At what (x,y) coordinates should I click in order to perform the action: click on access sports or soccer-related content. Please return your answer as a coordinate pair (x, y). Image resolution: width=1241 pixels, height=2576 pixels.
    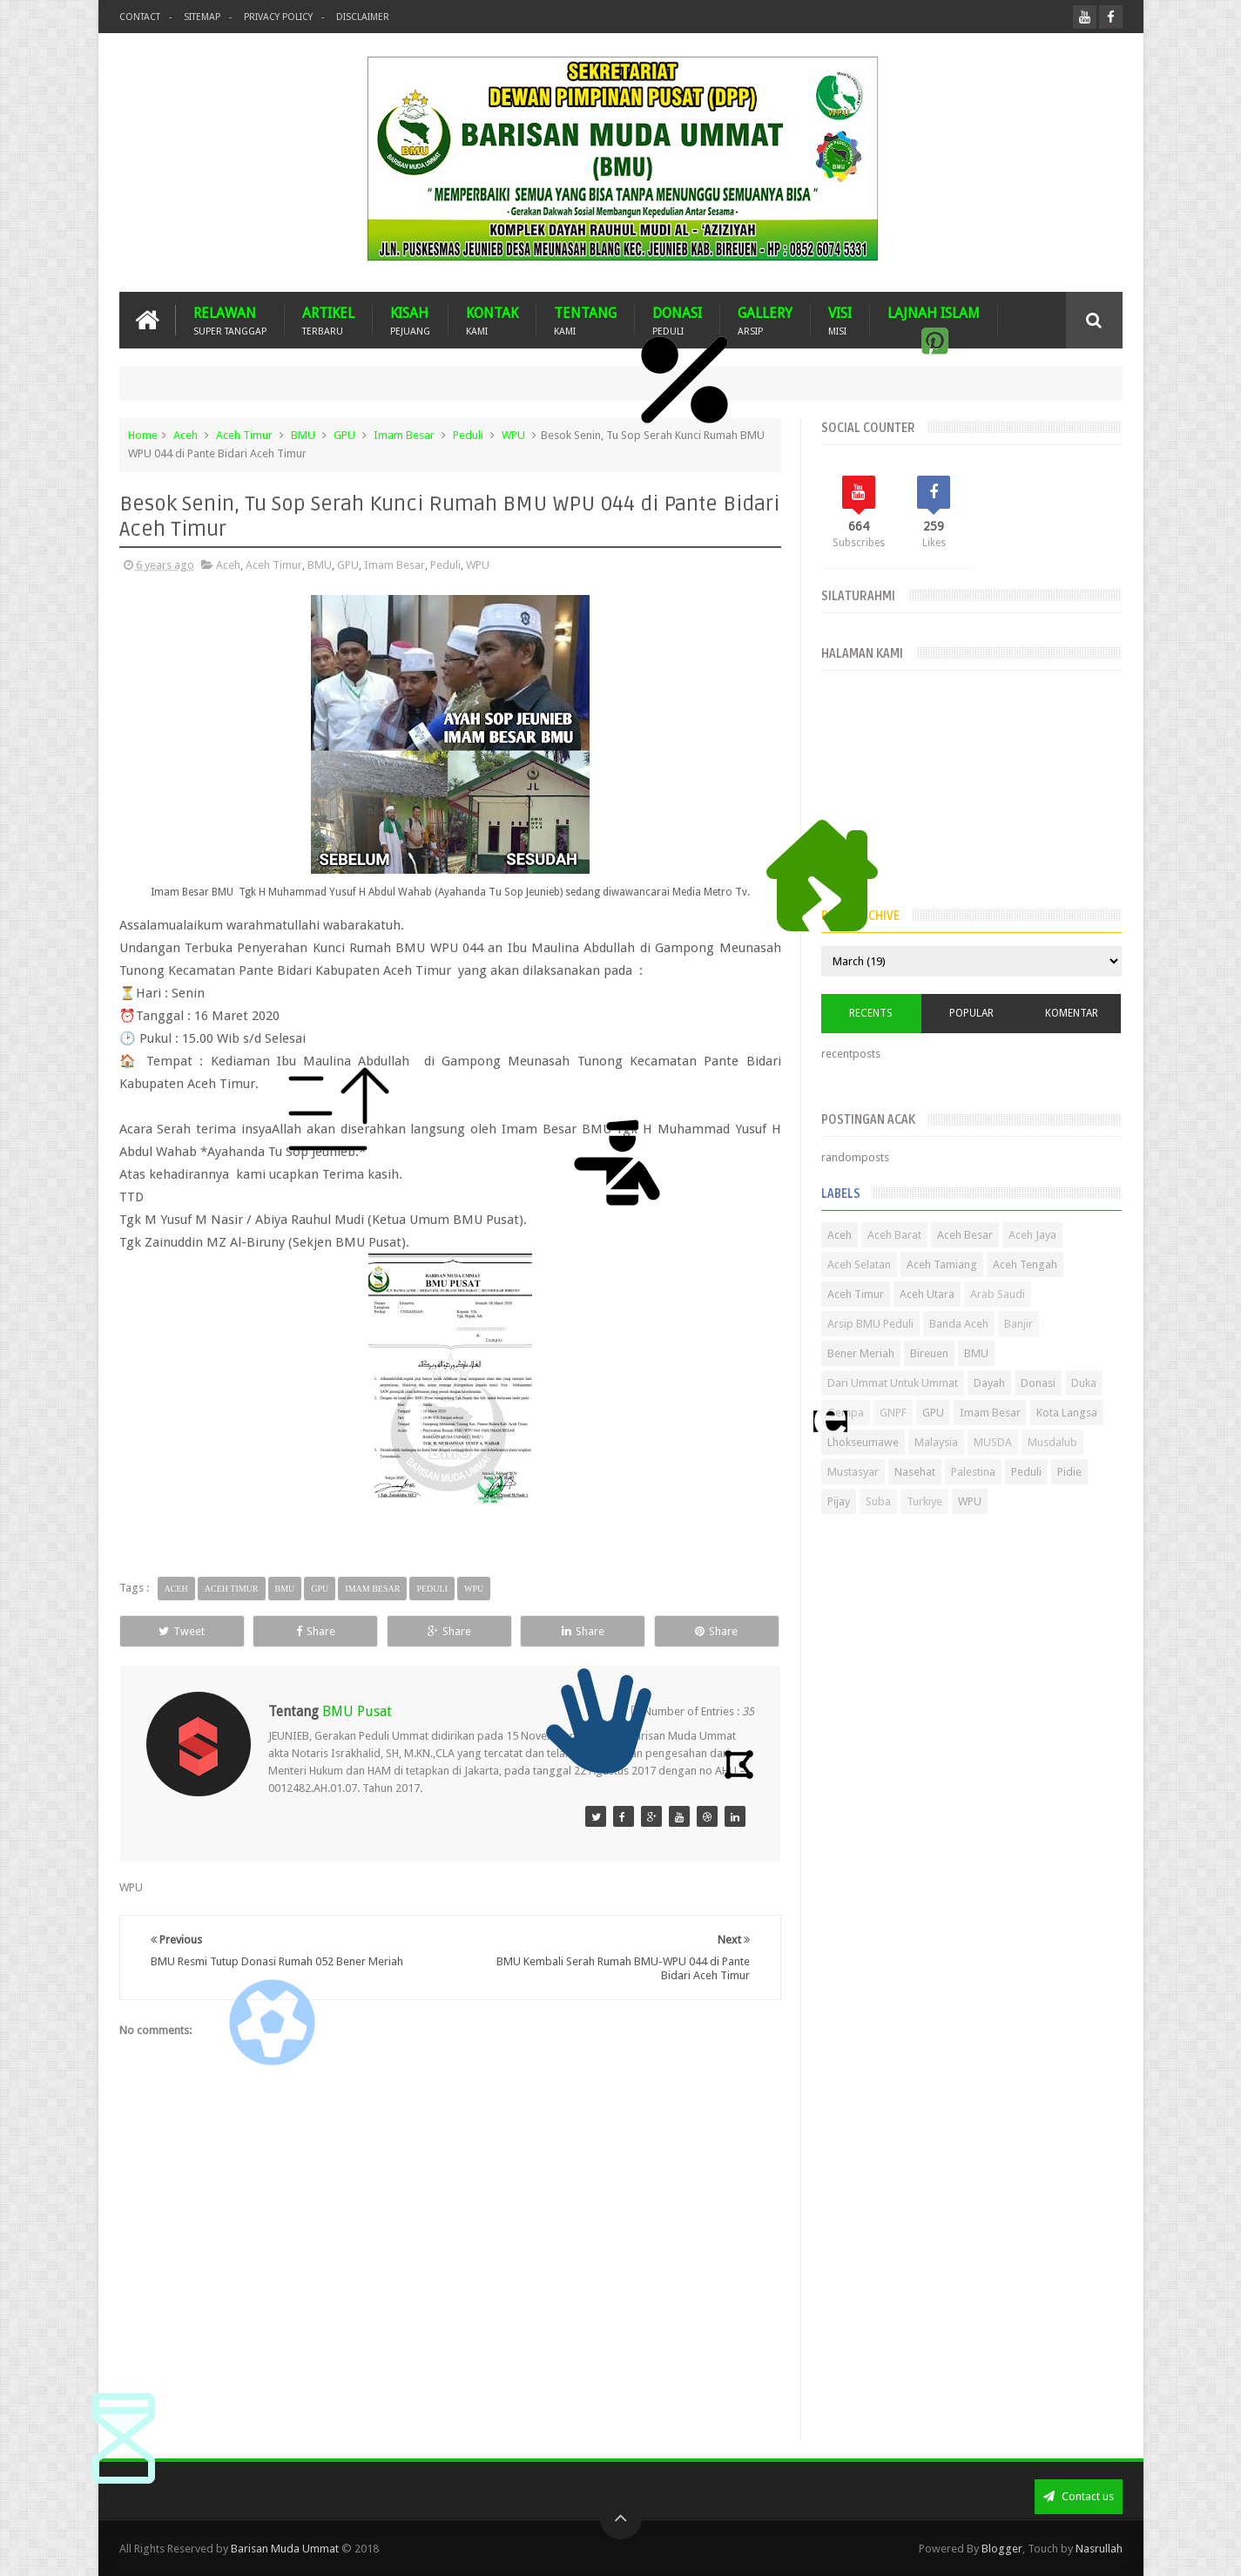
    Looking at the image, I should click on (272, 2022).